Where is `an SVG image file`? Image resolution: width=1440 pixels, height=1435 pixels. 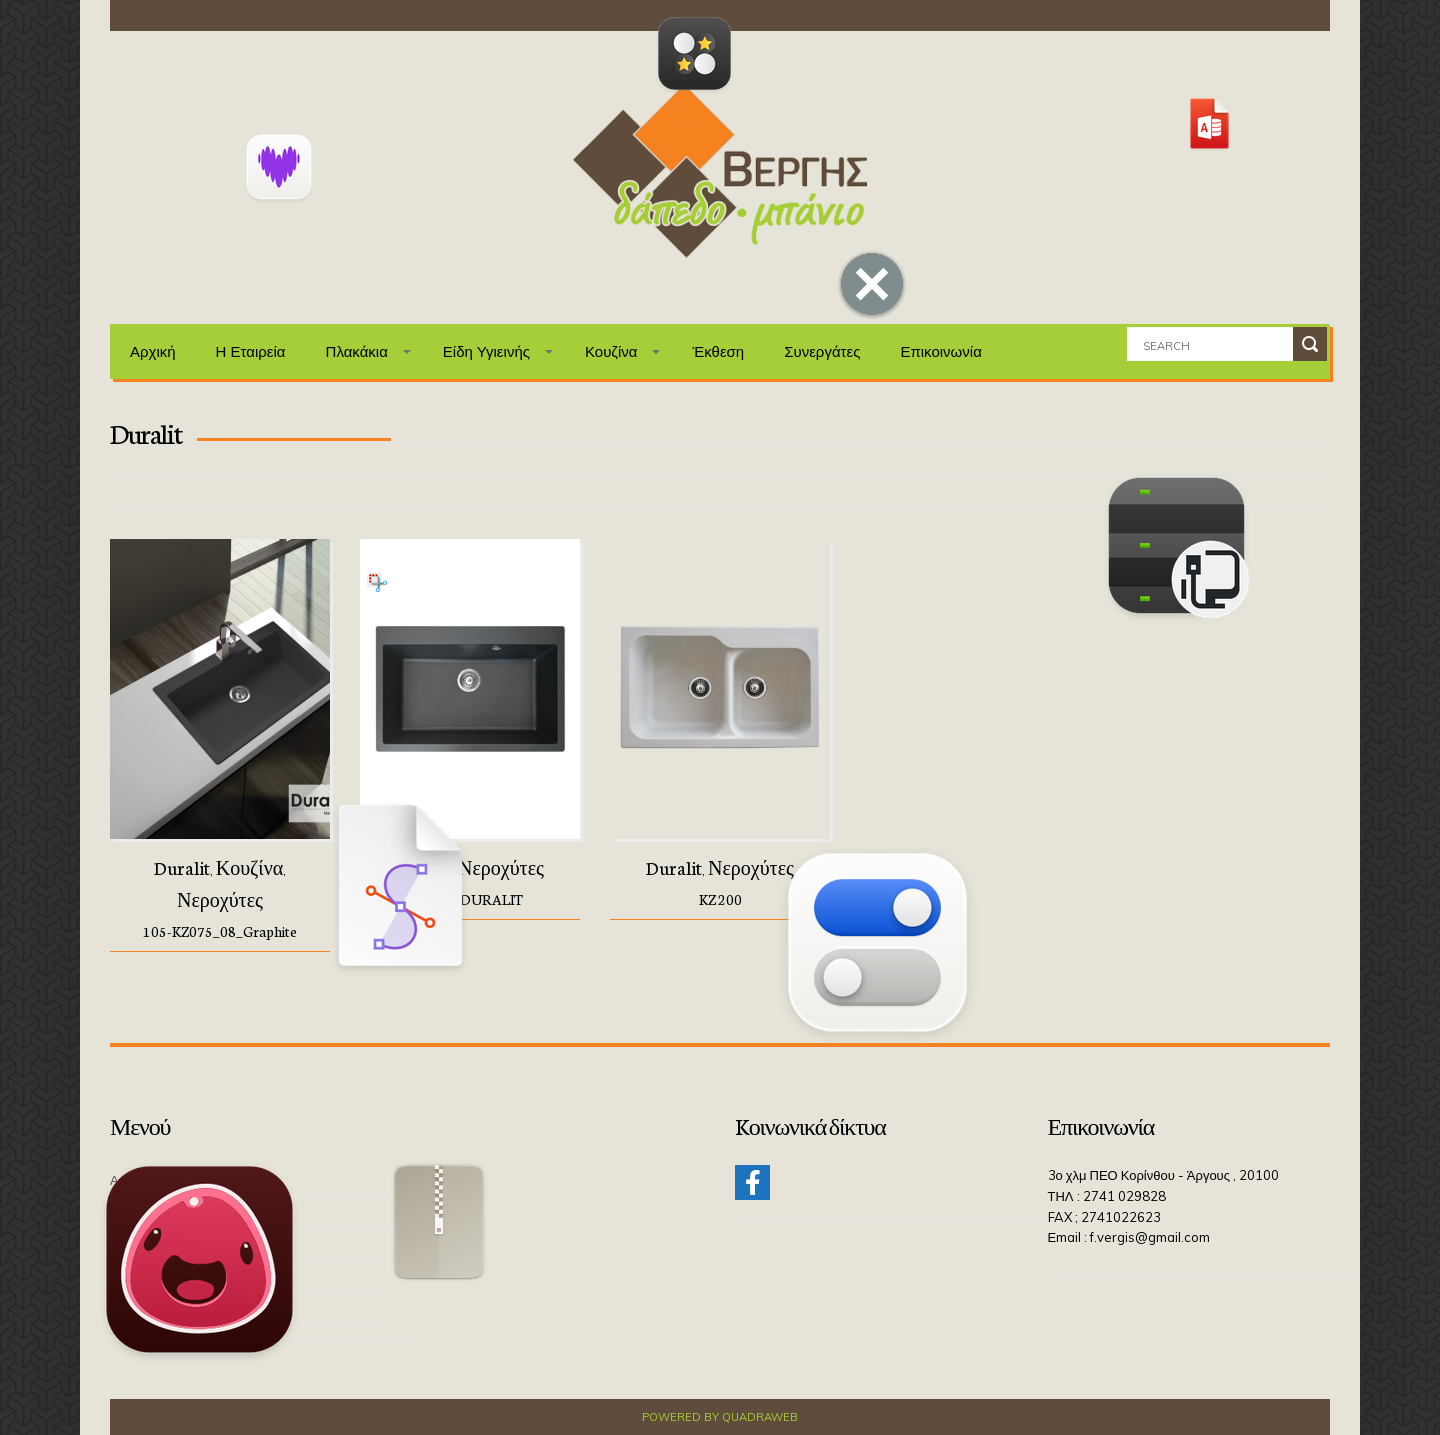
an SVG image file is located at coordinates (400, 888).